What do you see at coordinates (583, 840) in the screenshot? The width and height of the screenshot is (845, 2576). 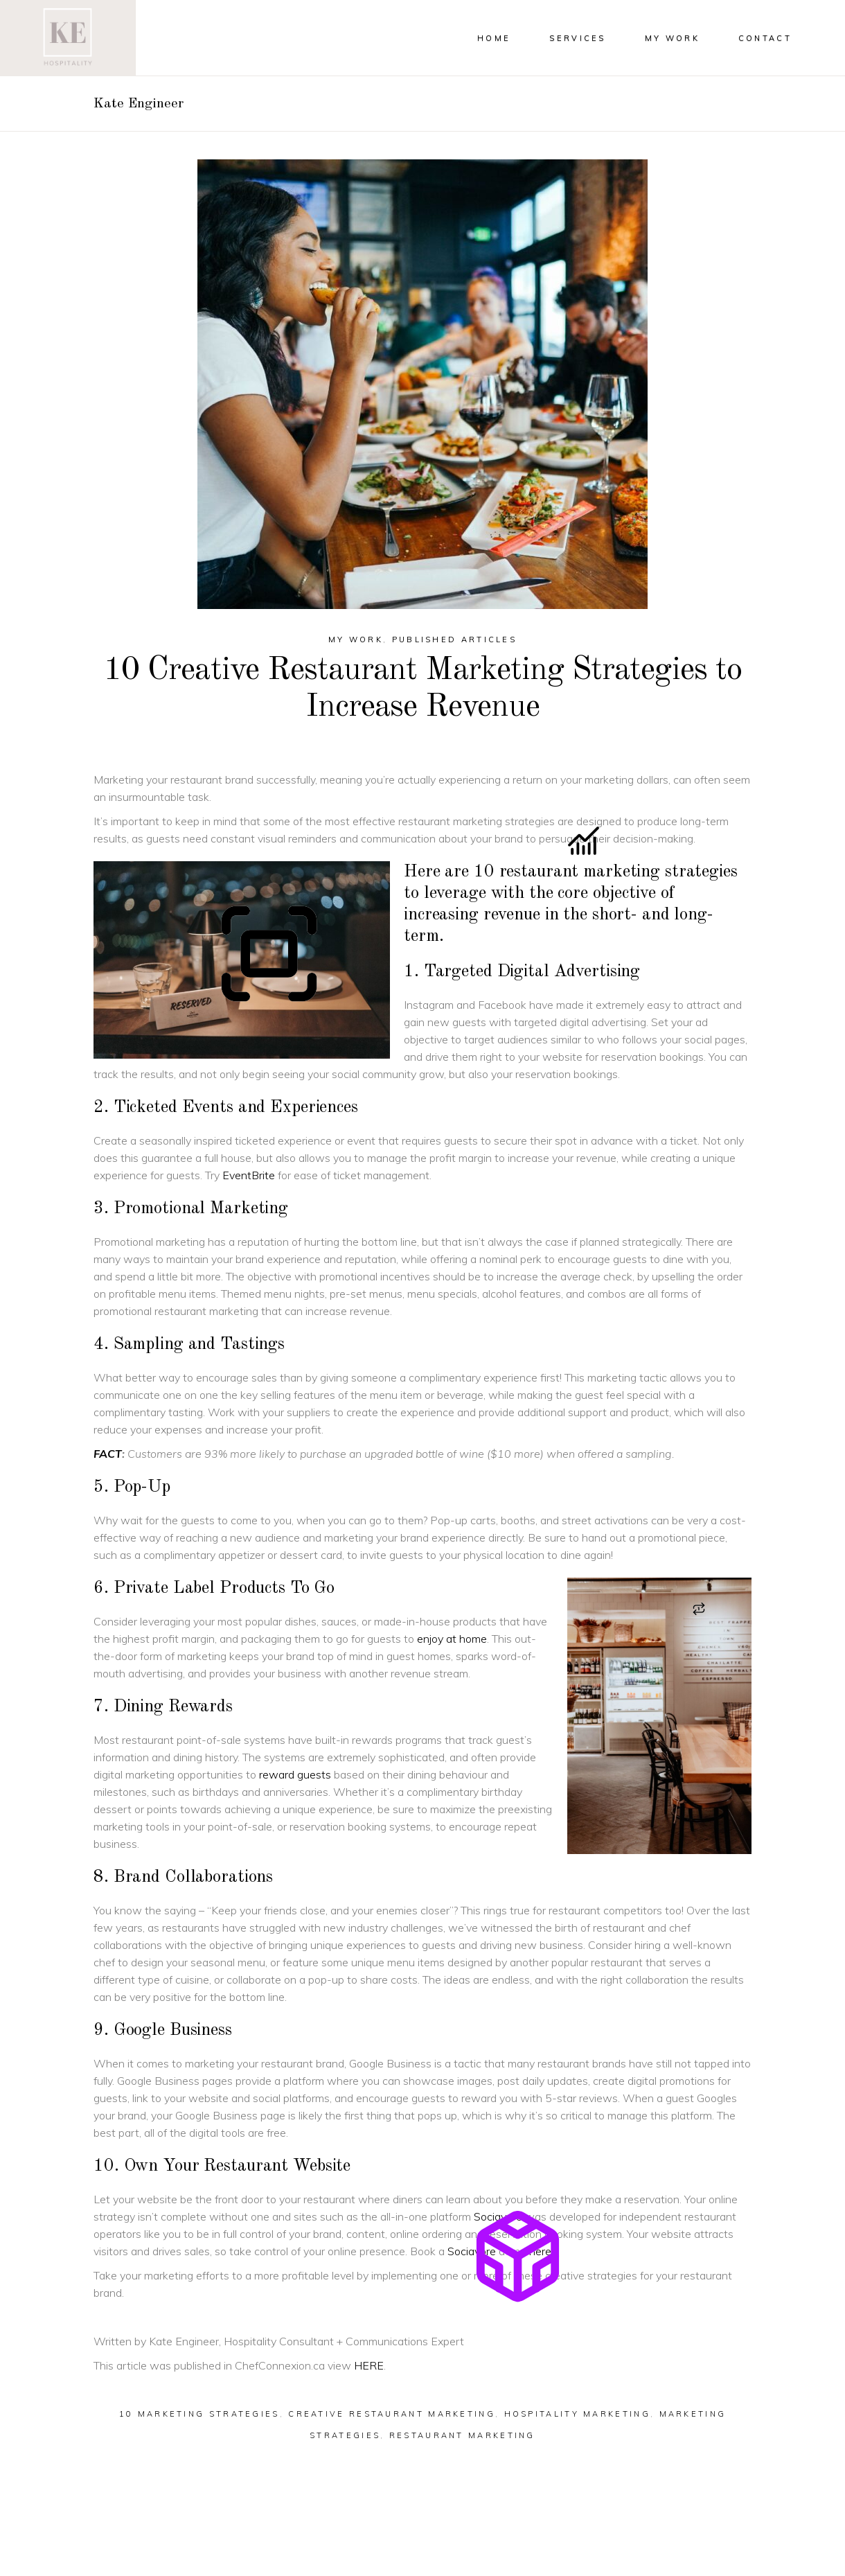 I see `view analytics and performance trends` at bounding box center [583, 840].